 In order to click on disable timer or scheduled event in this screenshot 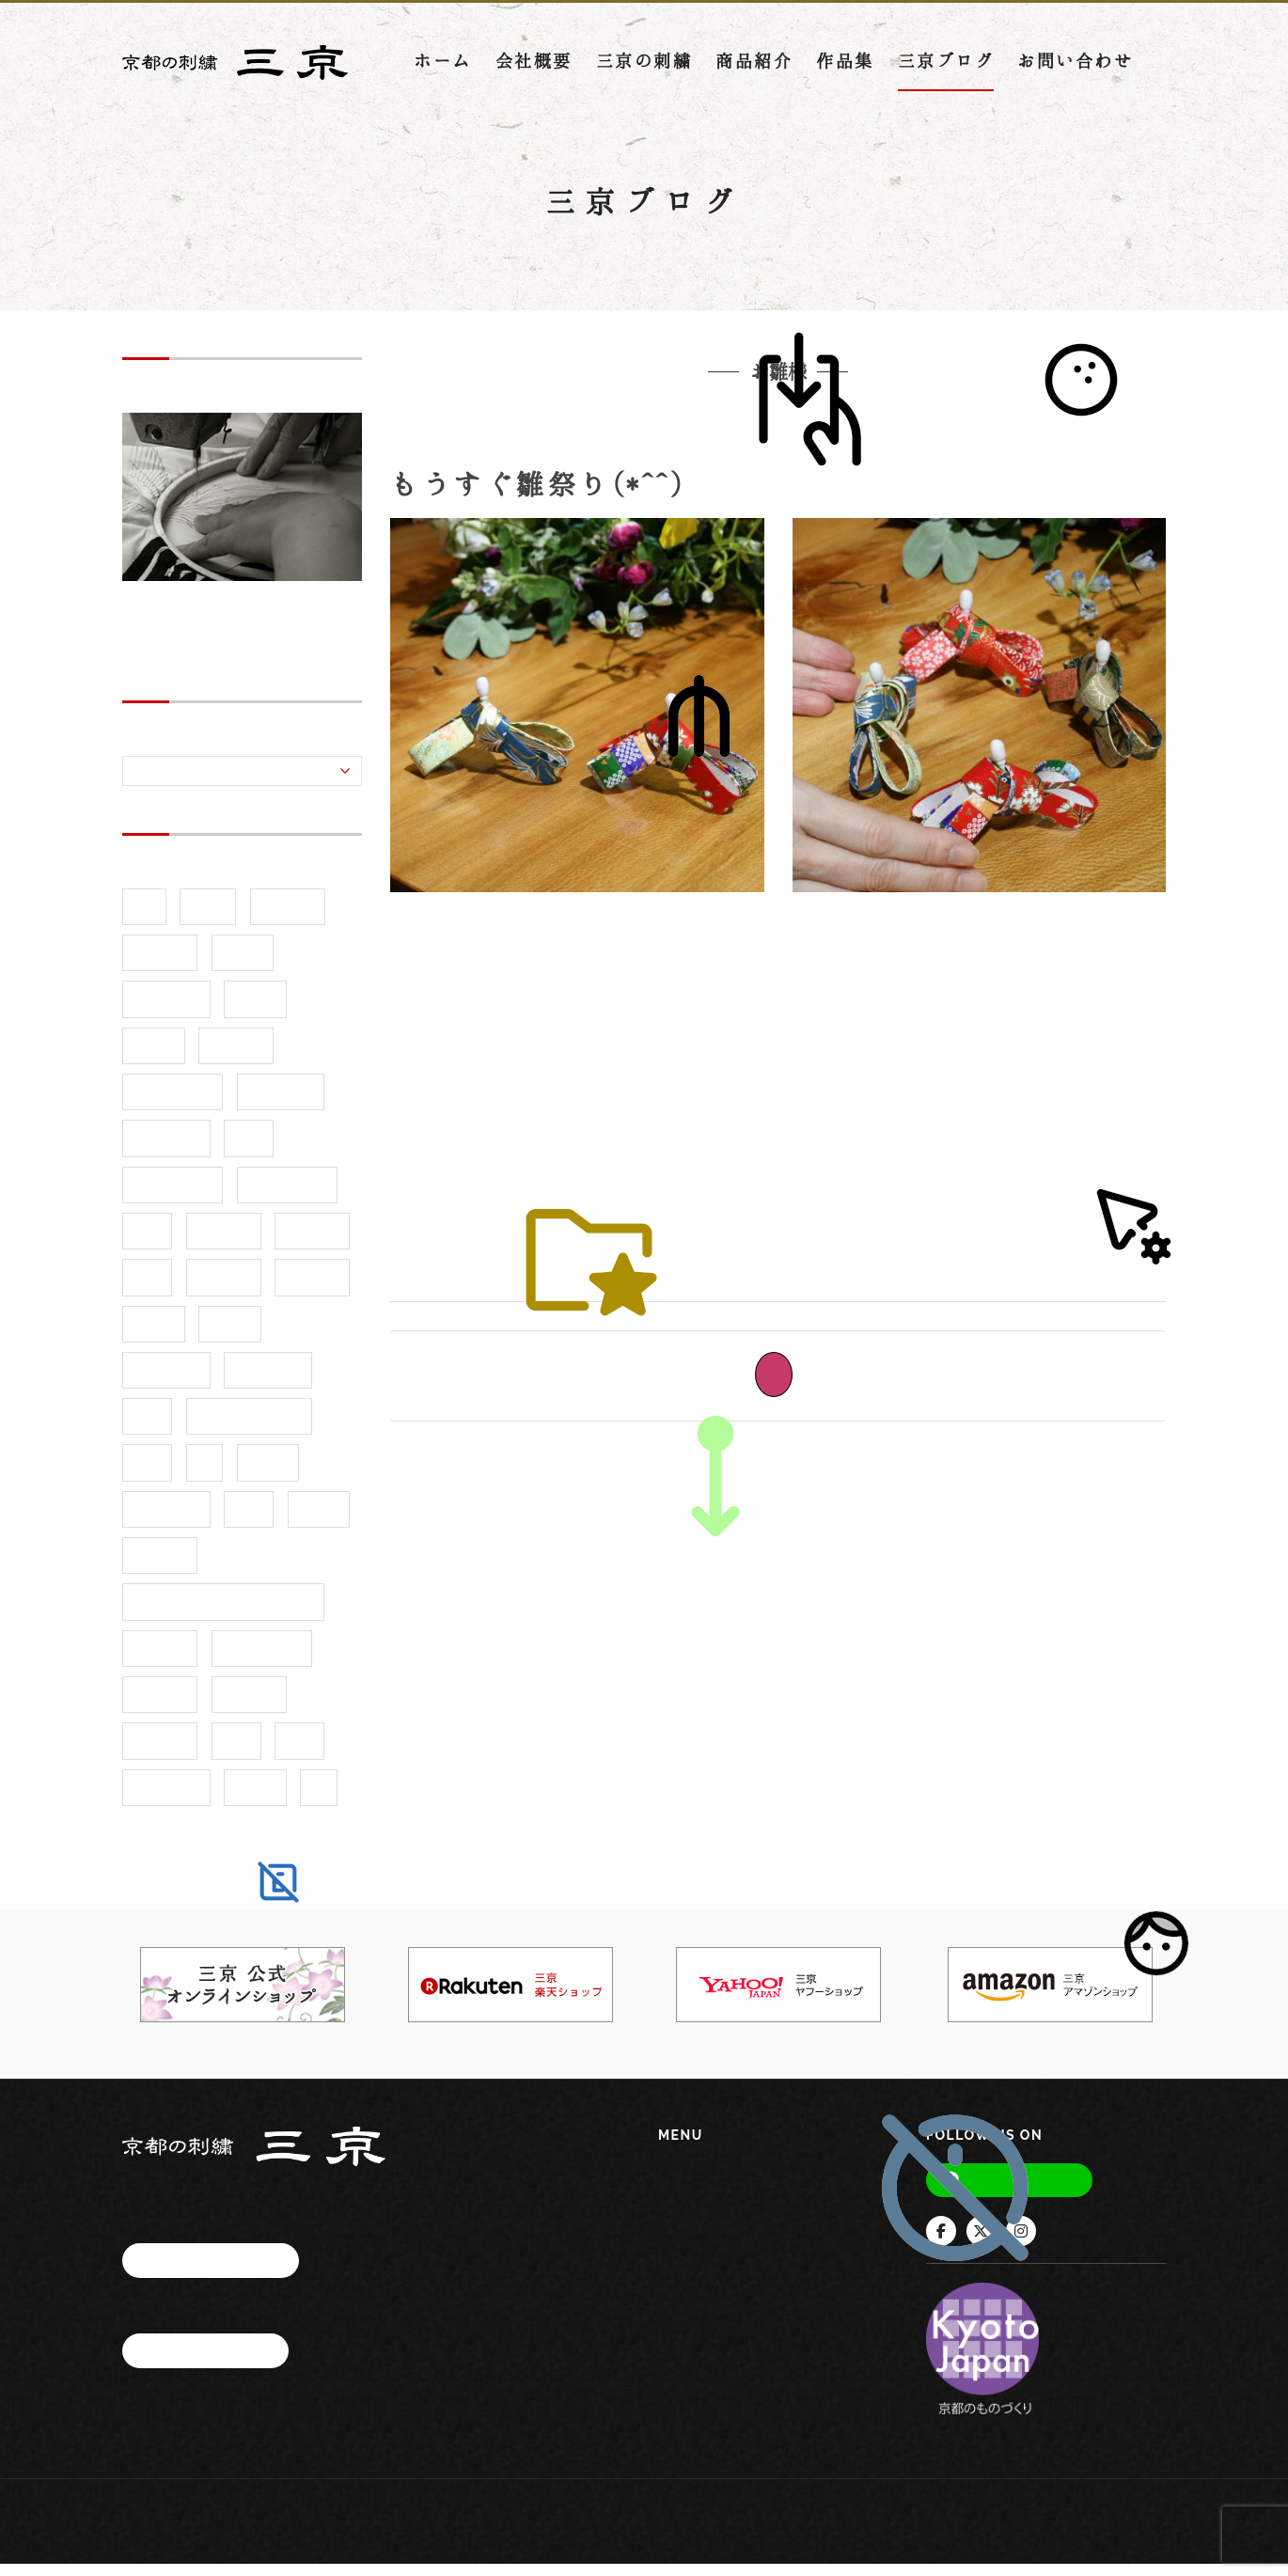, I will do `click(955, 2188)`.